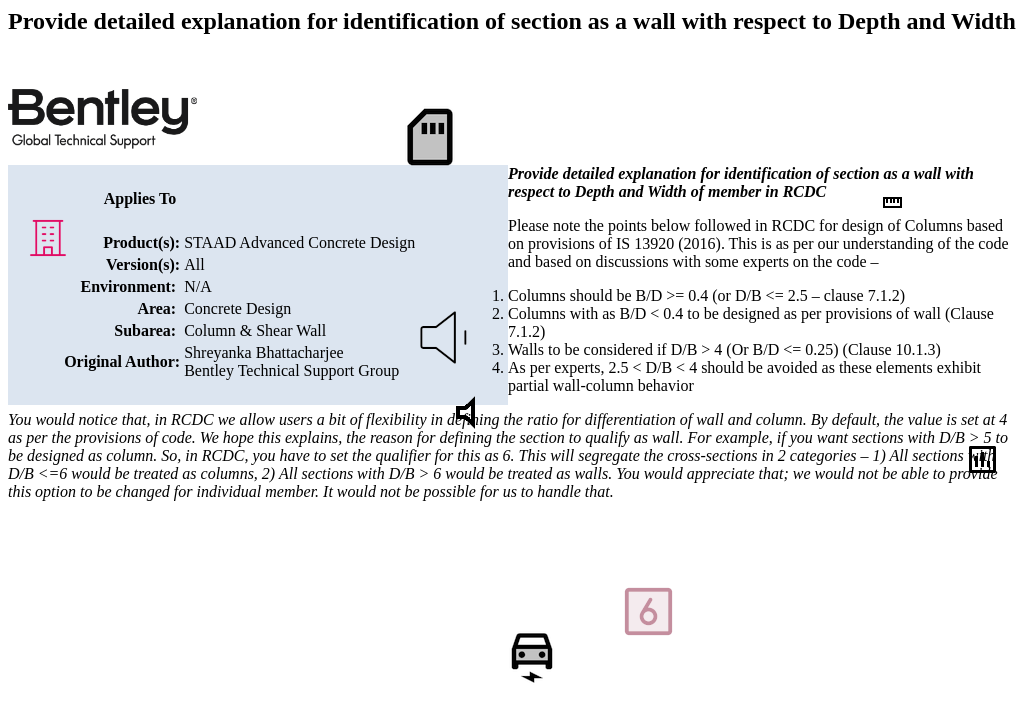  What do you see at coordinates (532, 658) in the screenshot?
I see `find nearby electric vehicle charging stations` at bounding box center [532, 658].